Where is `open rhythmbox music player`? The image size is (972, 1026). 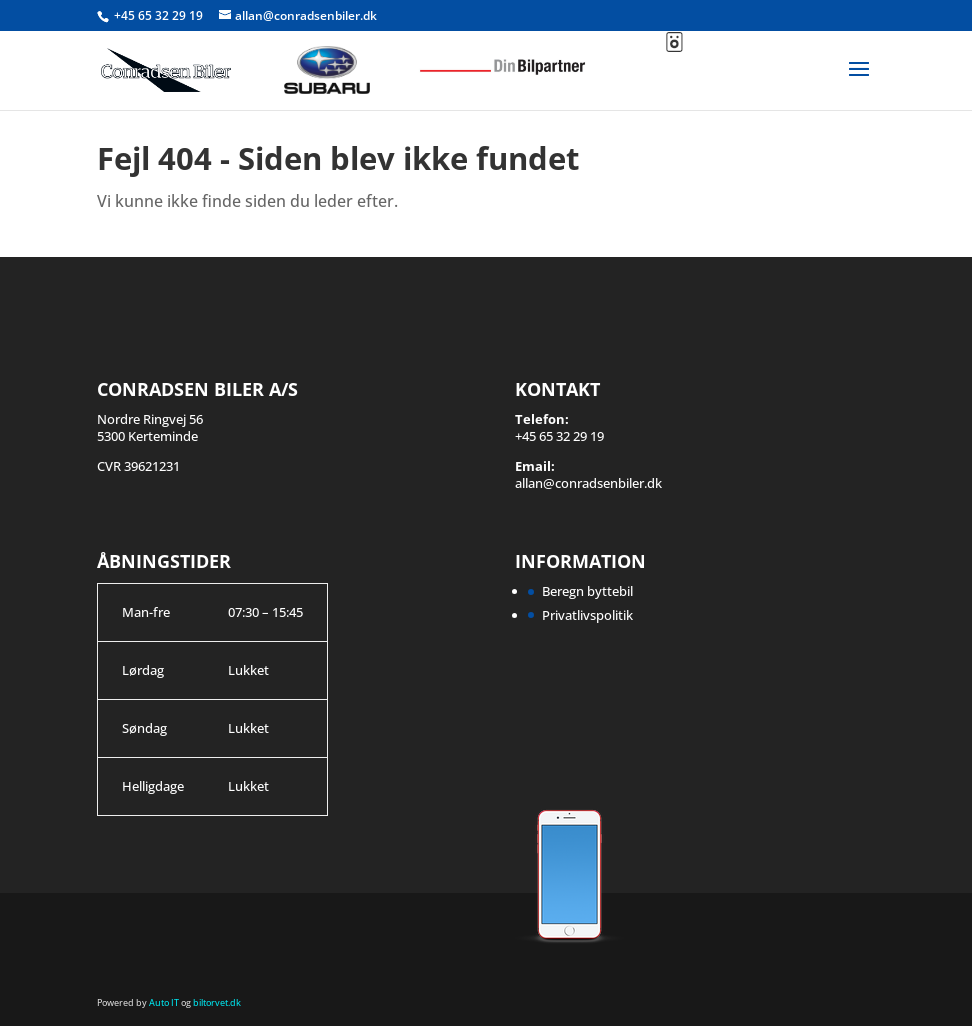
open rhythmbox music player is located at coordinates (675, 42).